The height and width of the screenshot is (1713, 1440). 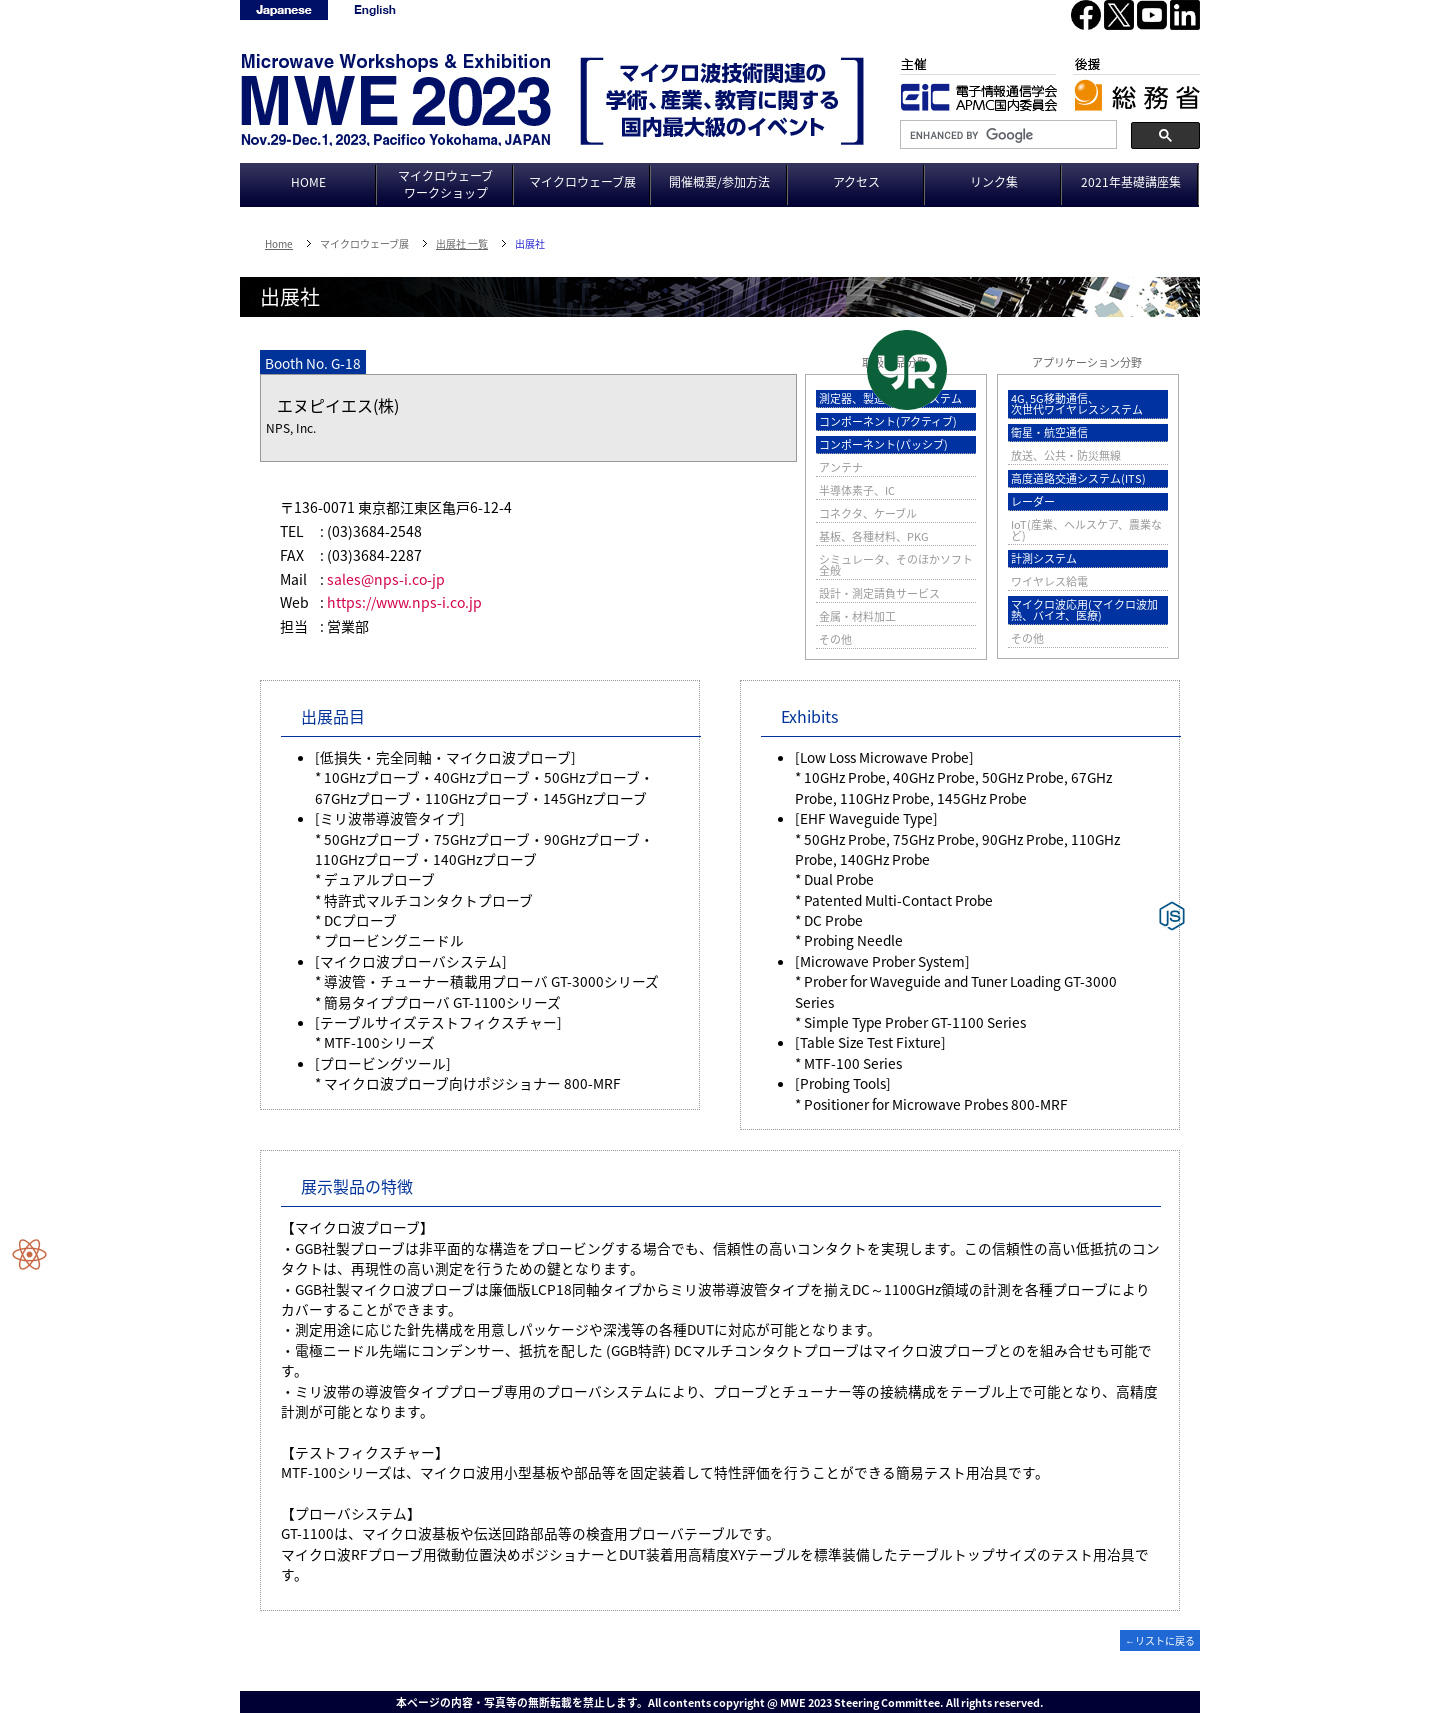 What do you see at coordinates (29, 1254) in the screenshot?
I see `react.js framework logo` at bounding box center [29, 1254].